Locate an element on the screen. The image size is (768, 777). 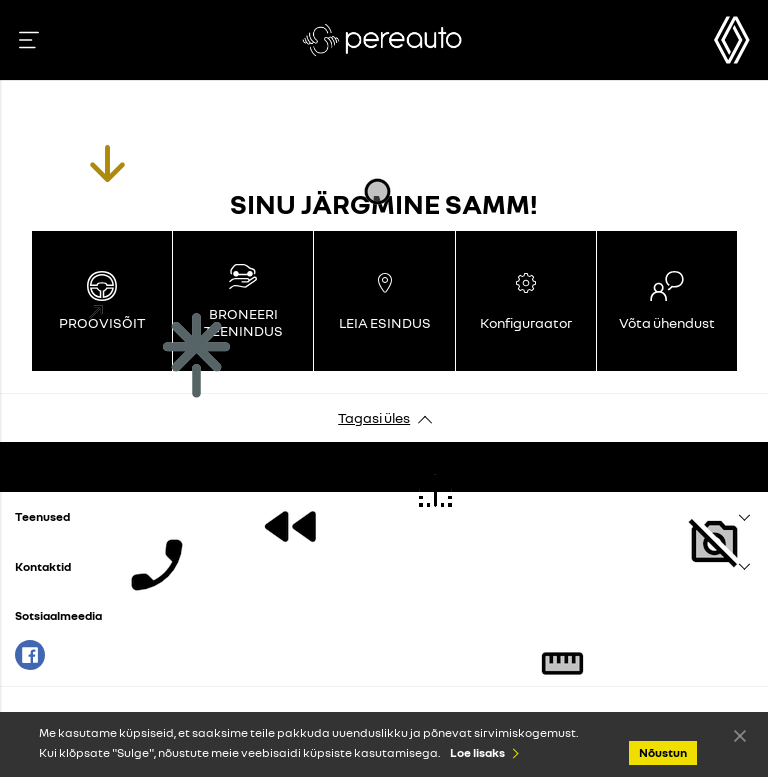
apply inner borders to selected cells is located at coordinates (435, 490).